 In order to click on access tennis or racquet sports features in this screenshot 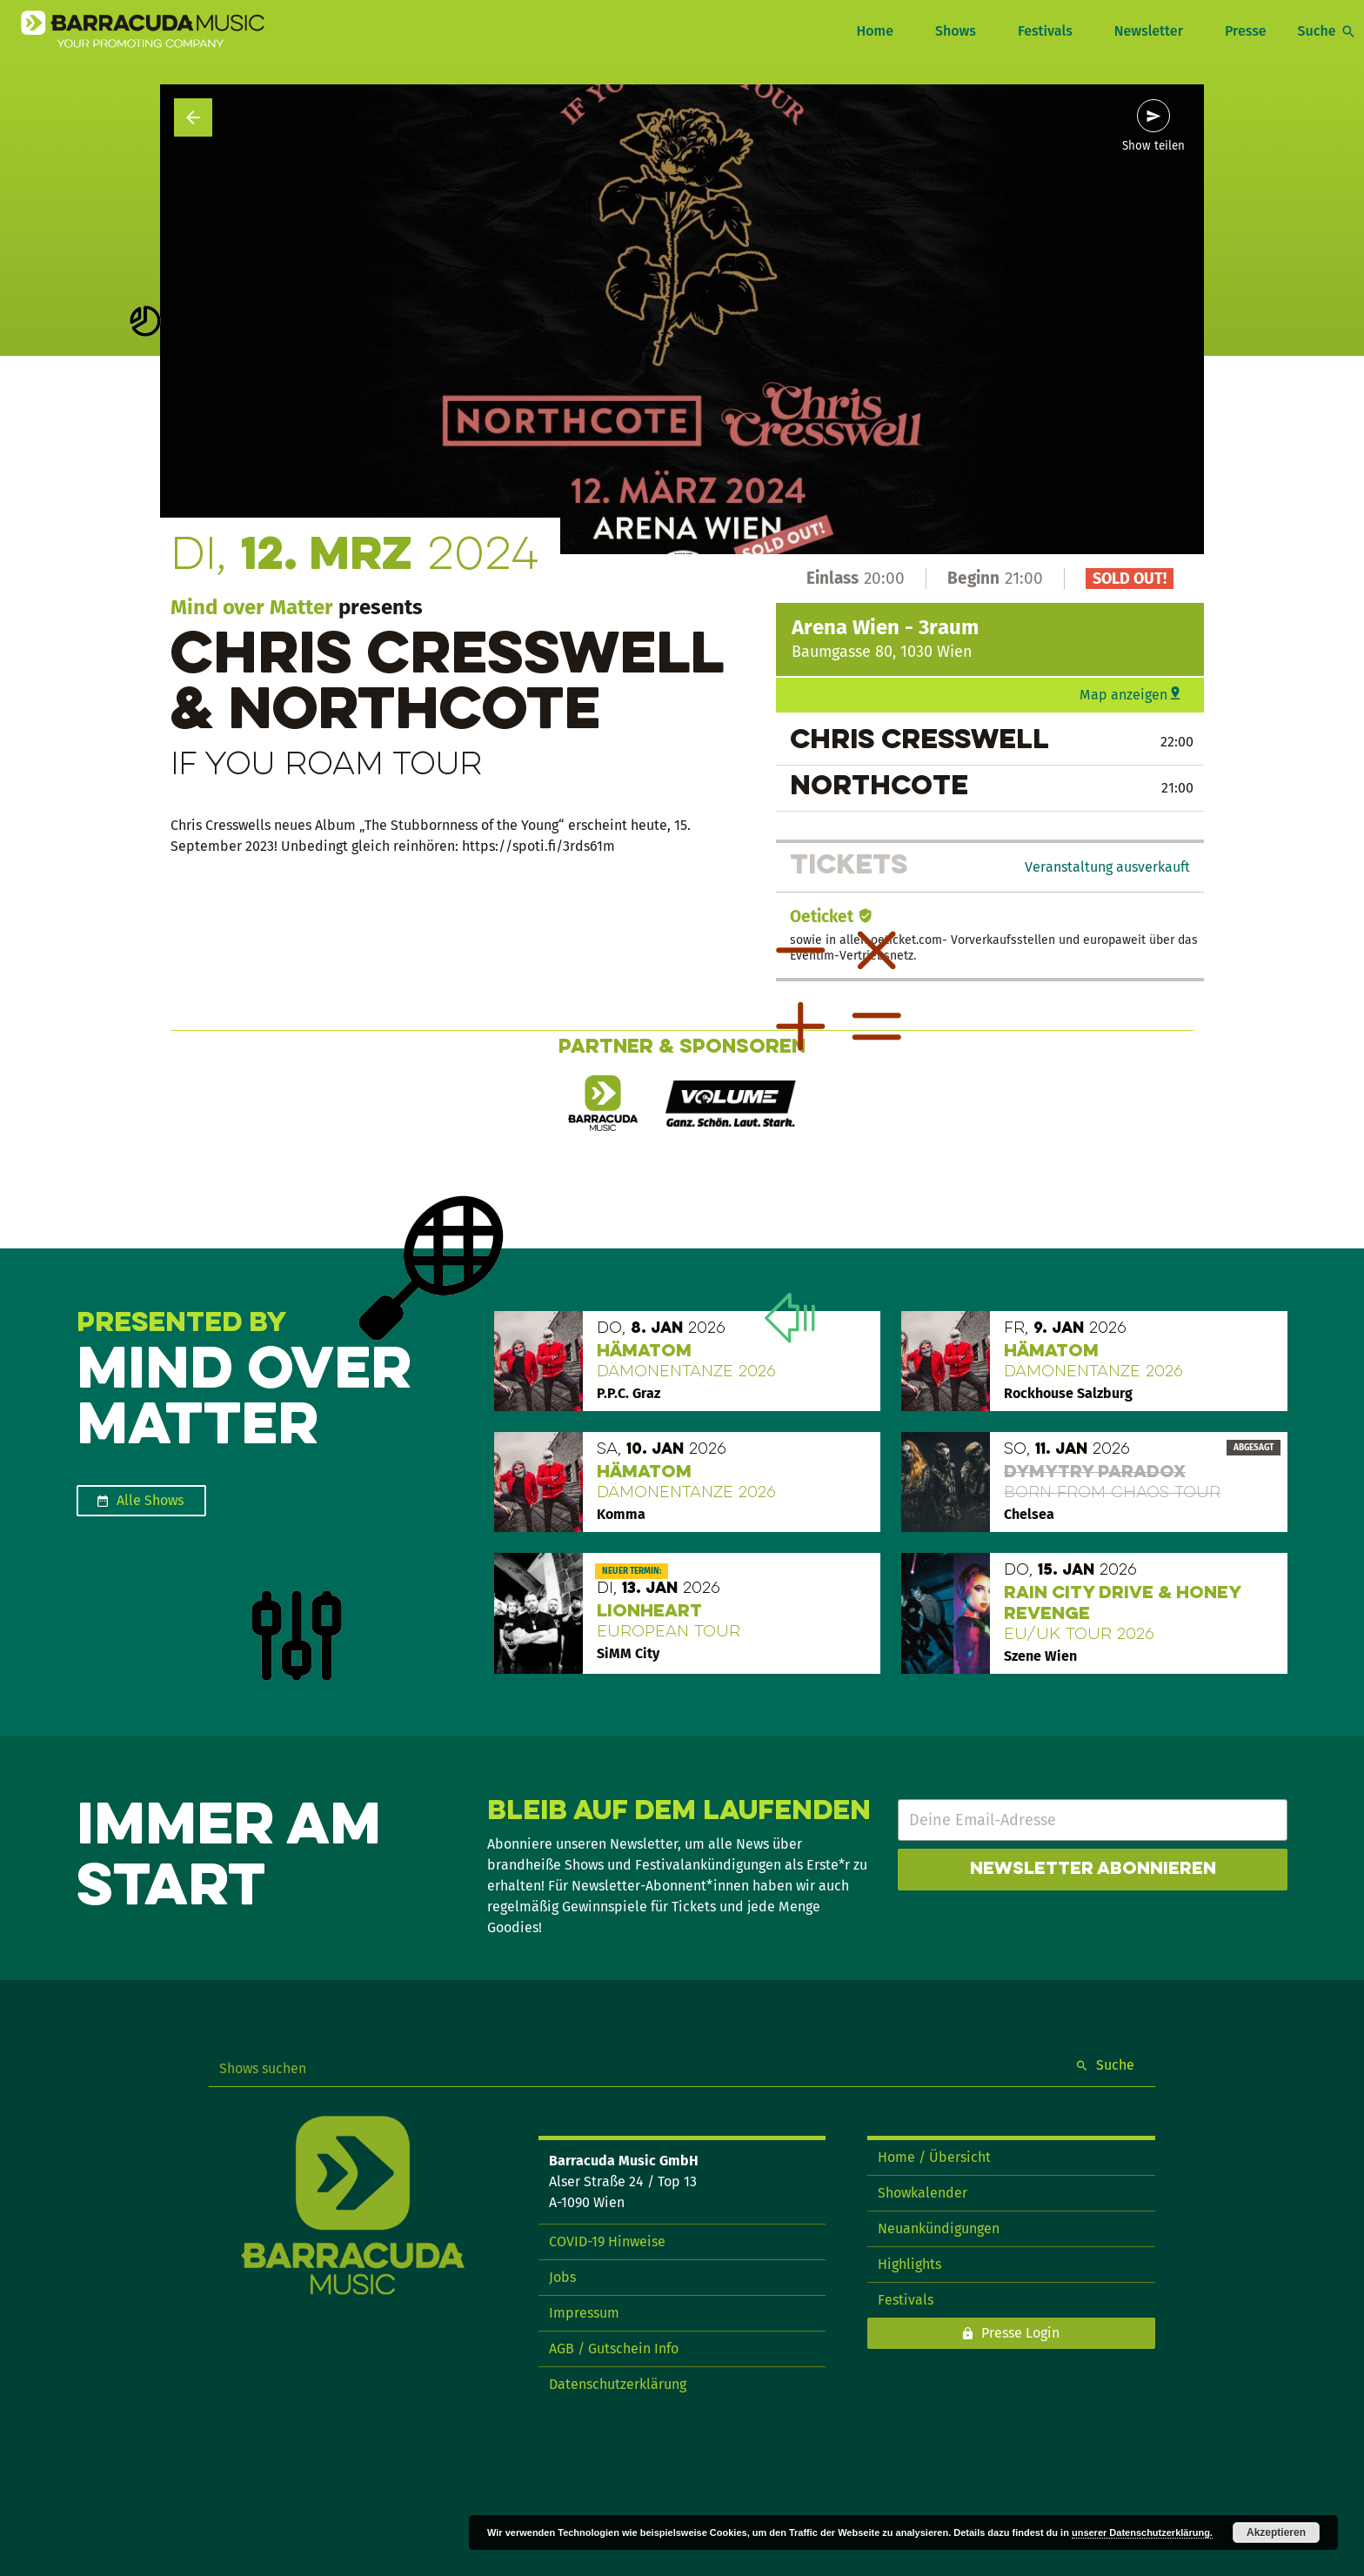, I will do `click(428, 1270)`.